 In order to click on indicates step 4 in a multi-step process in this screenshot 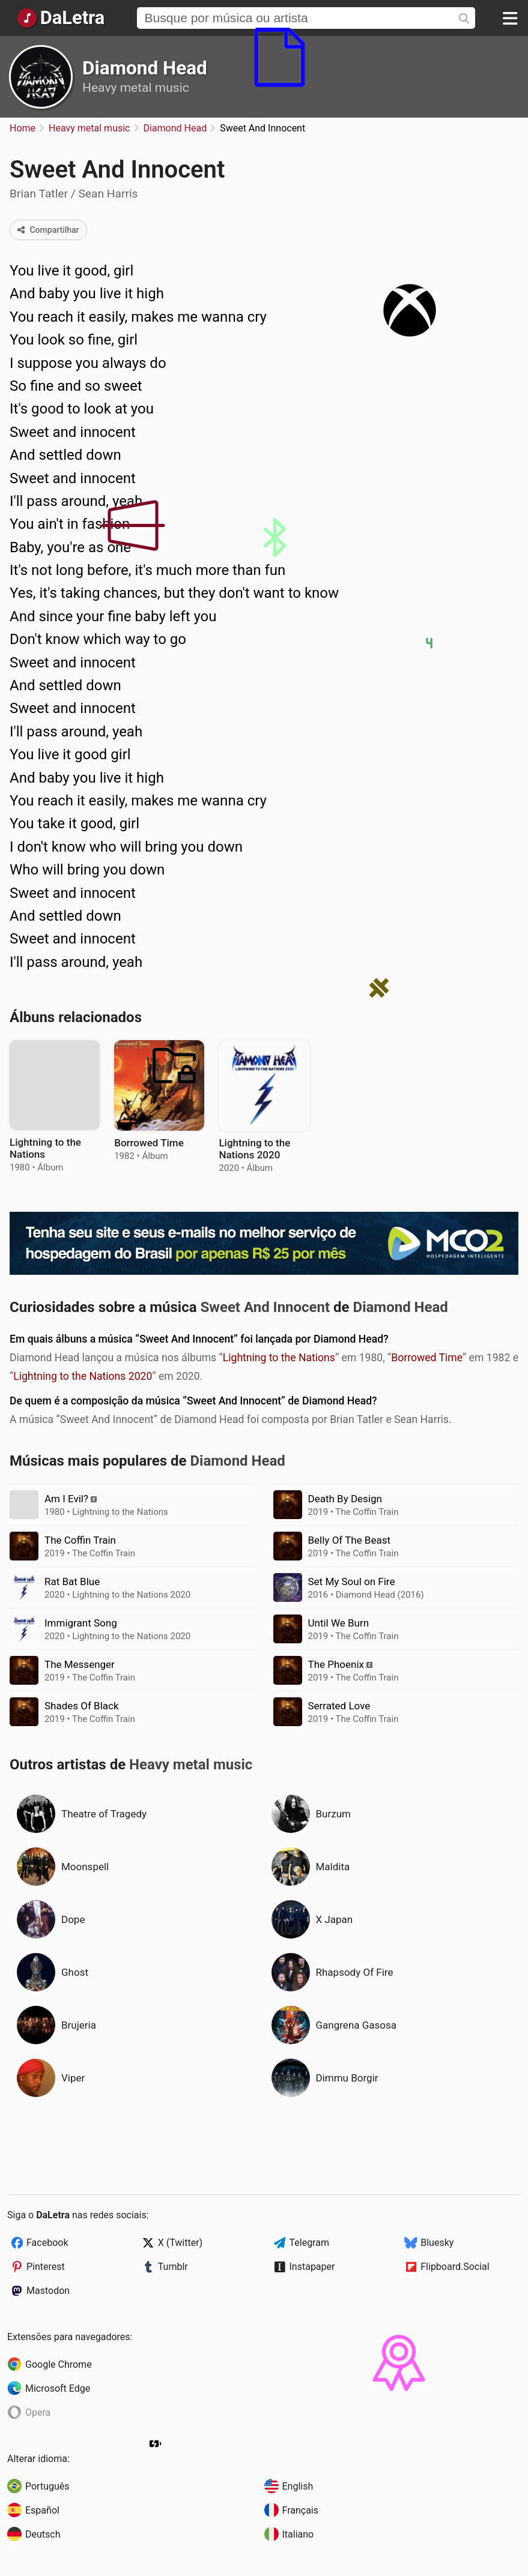, I will do `click(429, 643)`.